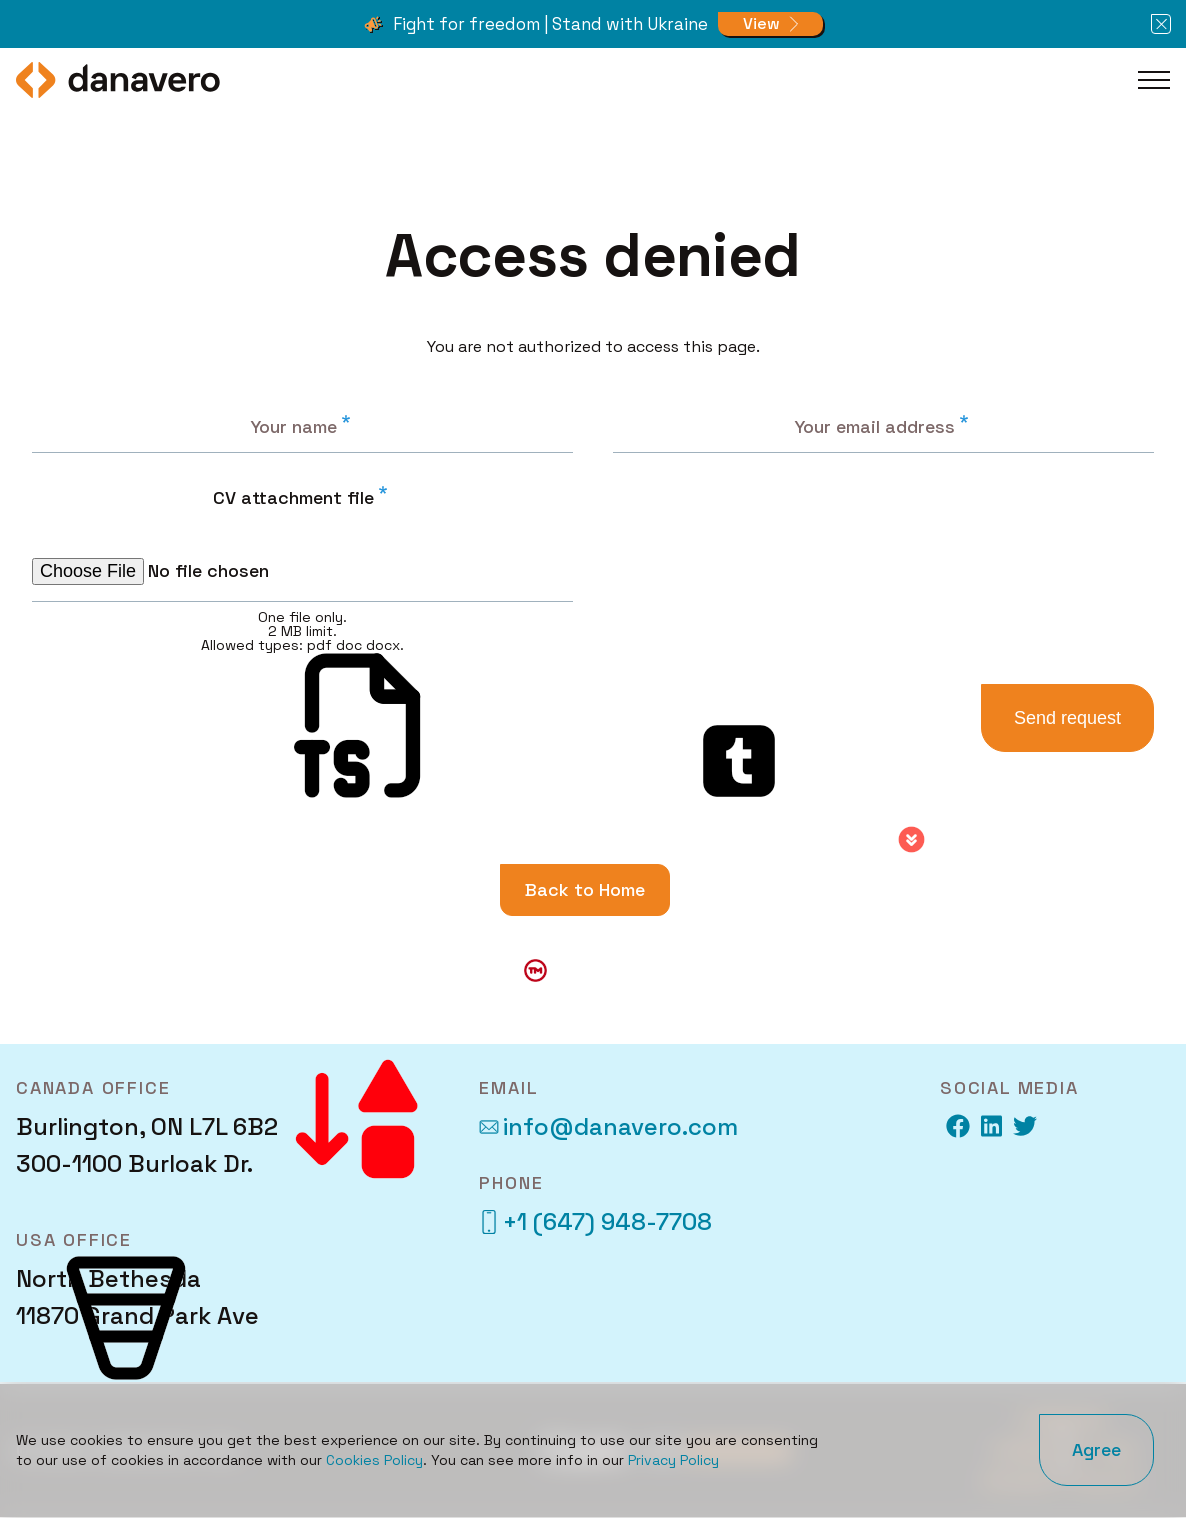 This screenshot has width=1186, height=1518. What do you see at coordinates (126, 1318) in the screenshot?
I see `view sales funnel analytics` at bounding box center [126, 1318].